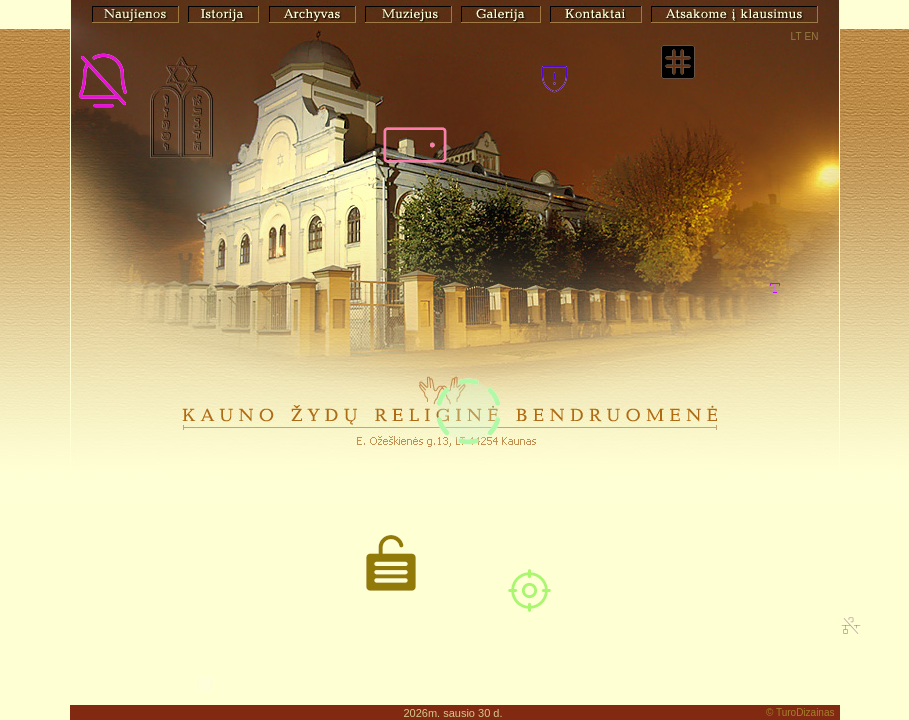 This screenshot has height=720, width=909. I want to click on indicates loading or processing in progress, so click(468, 411).